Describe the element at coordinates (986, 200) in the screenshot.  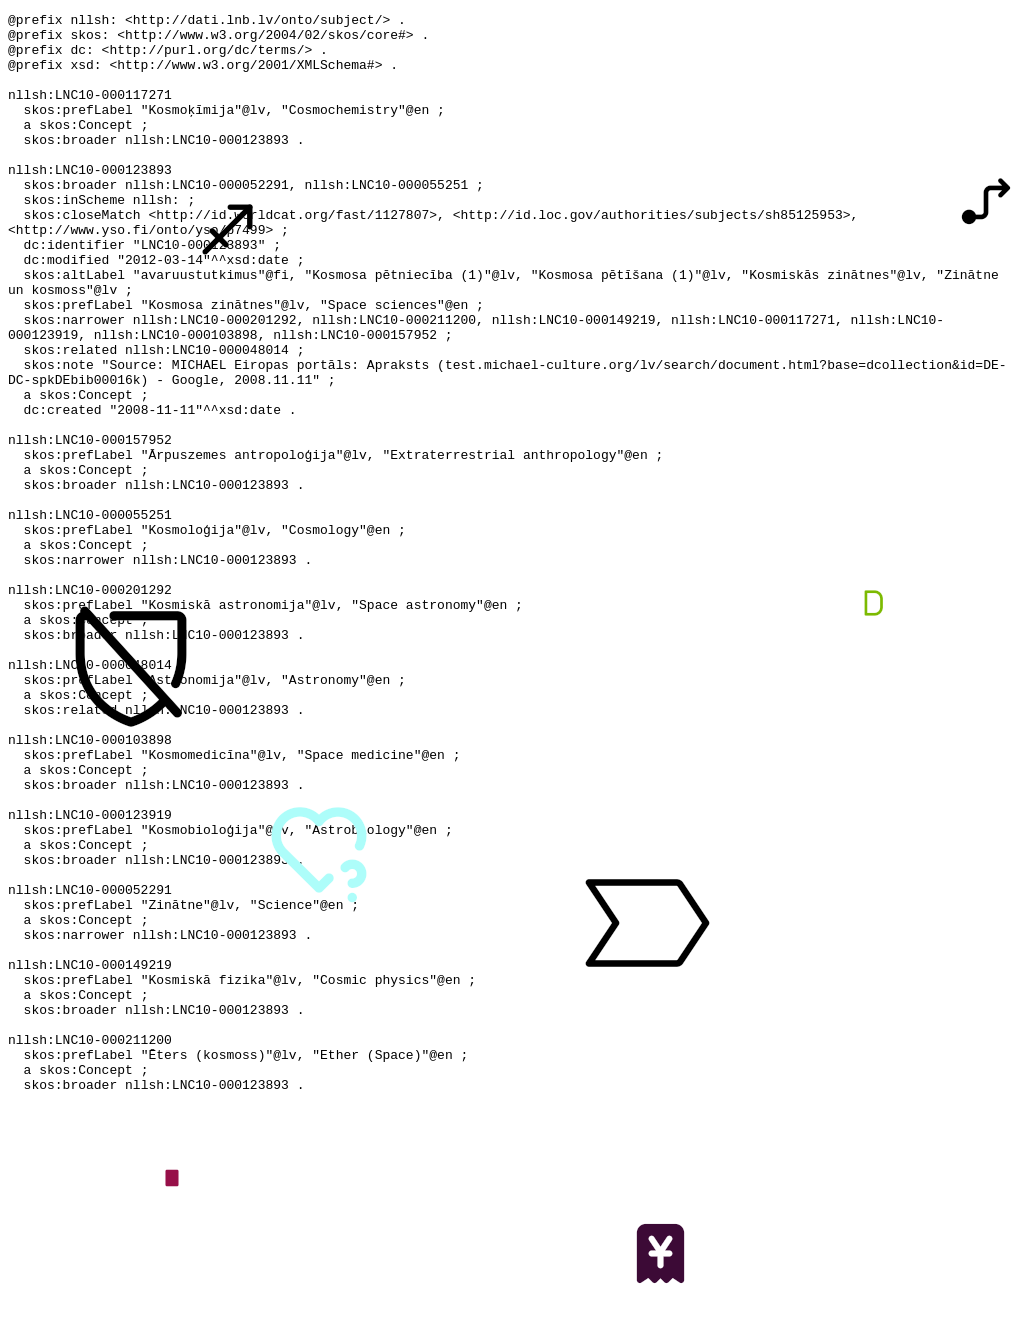
I see `follow a guided path or tutorial` at that location.